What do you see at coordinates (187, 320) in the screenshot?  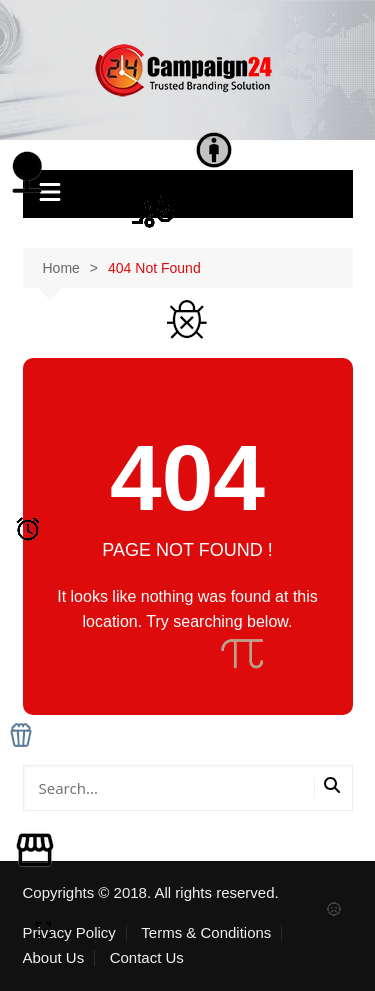 I see `start debugging mode` at bounding box center [187, 320].